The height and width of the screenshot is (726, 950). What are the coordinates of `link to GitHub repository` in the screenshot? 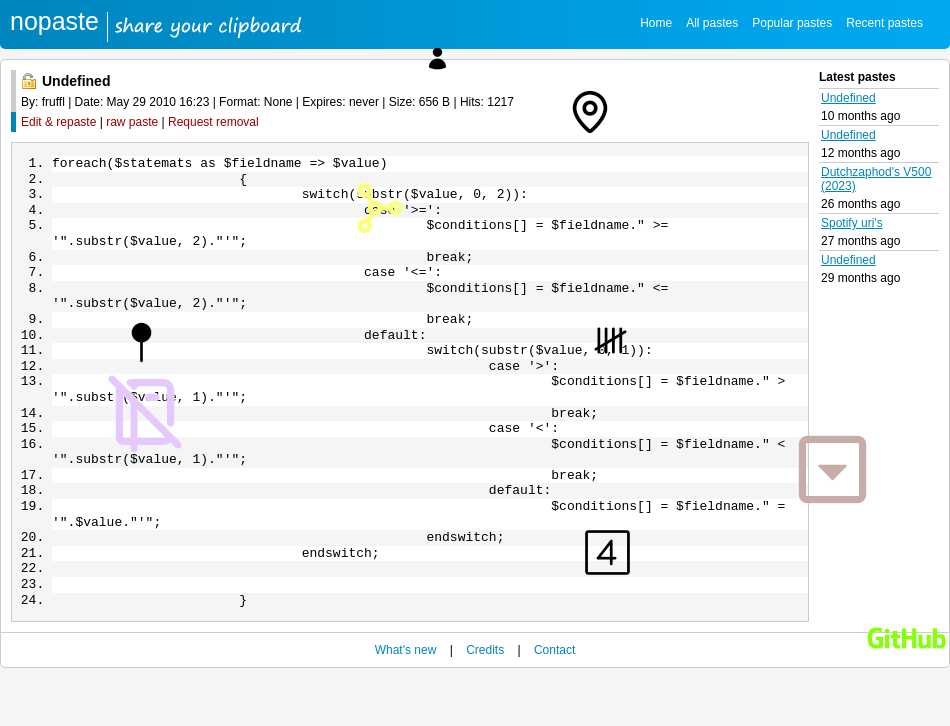 It's located at (907, 638).